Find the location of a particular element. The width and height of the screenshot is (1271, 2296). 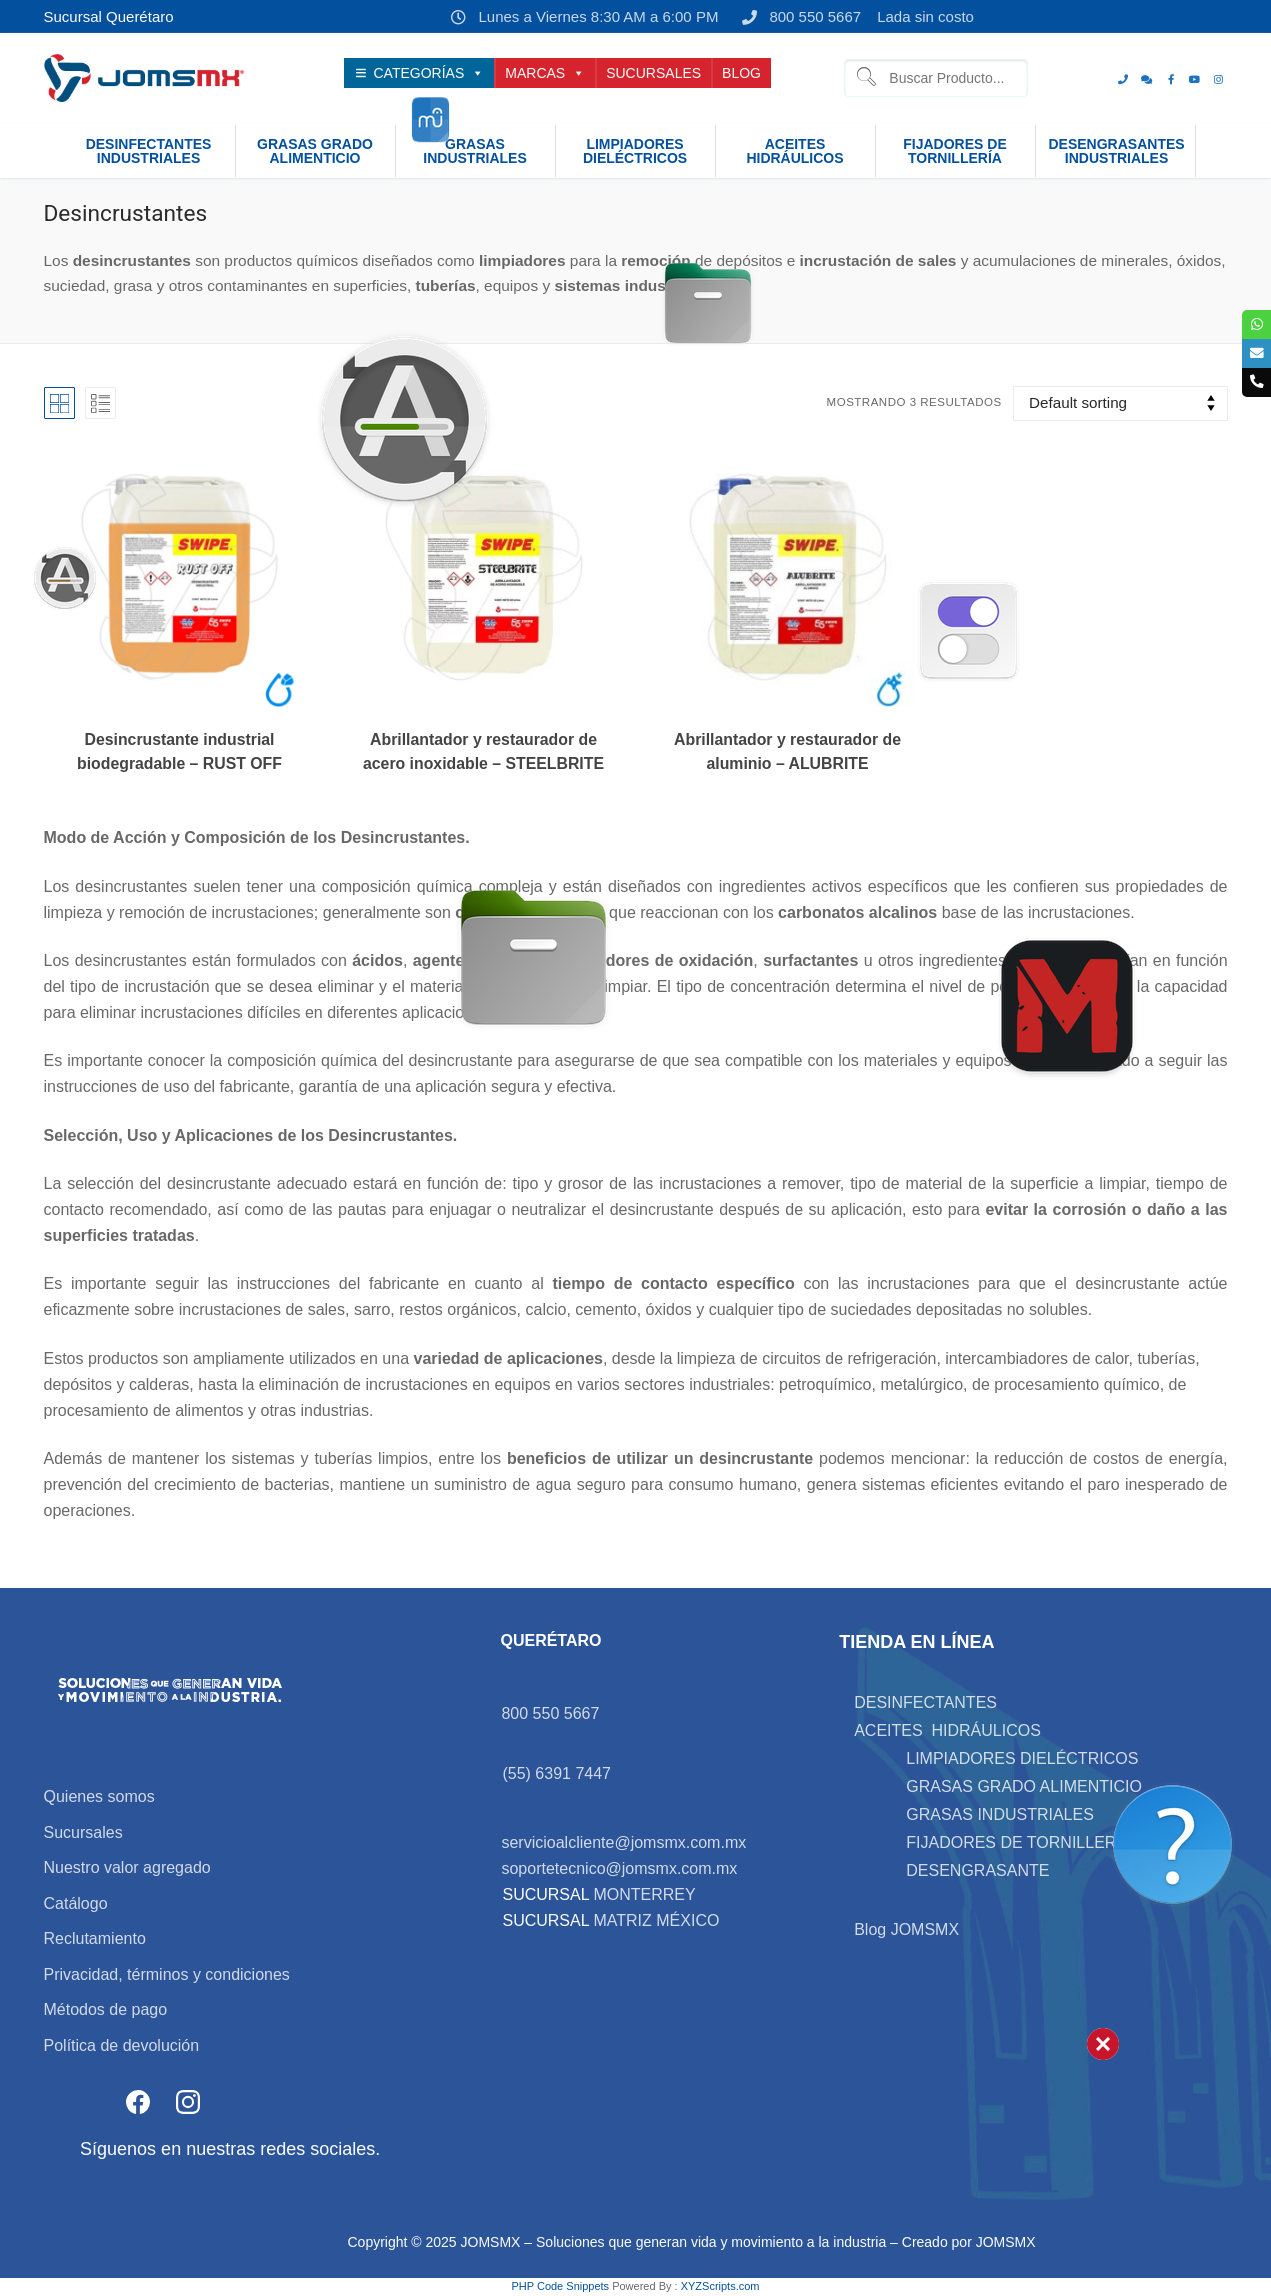

open system tweaks or customization settings is located at coordinates (968, 630).